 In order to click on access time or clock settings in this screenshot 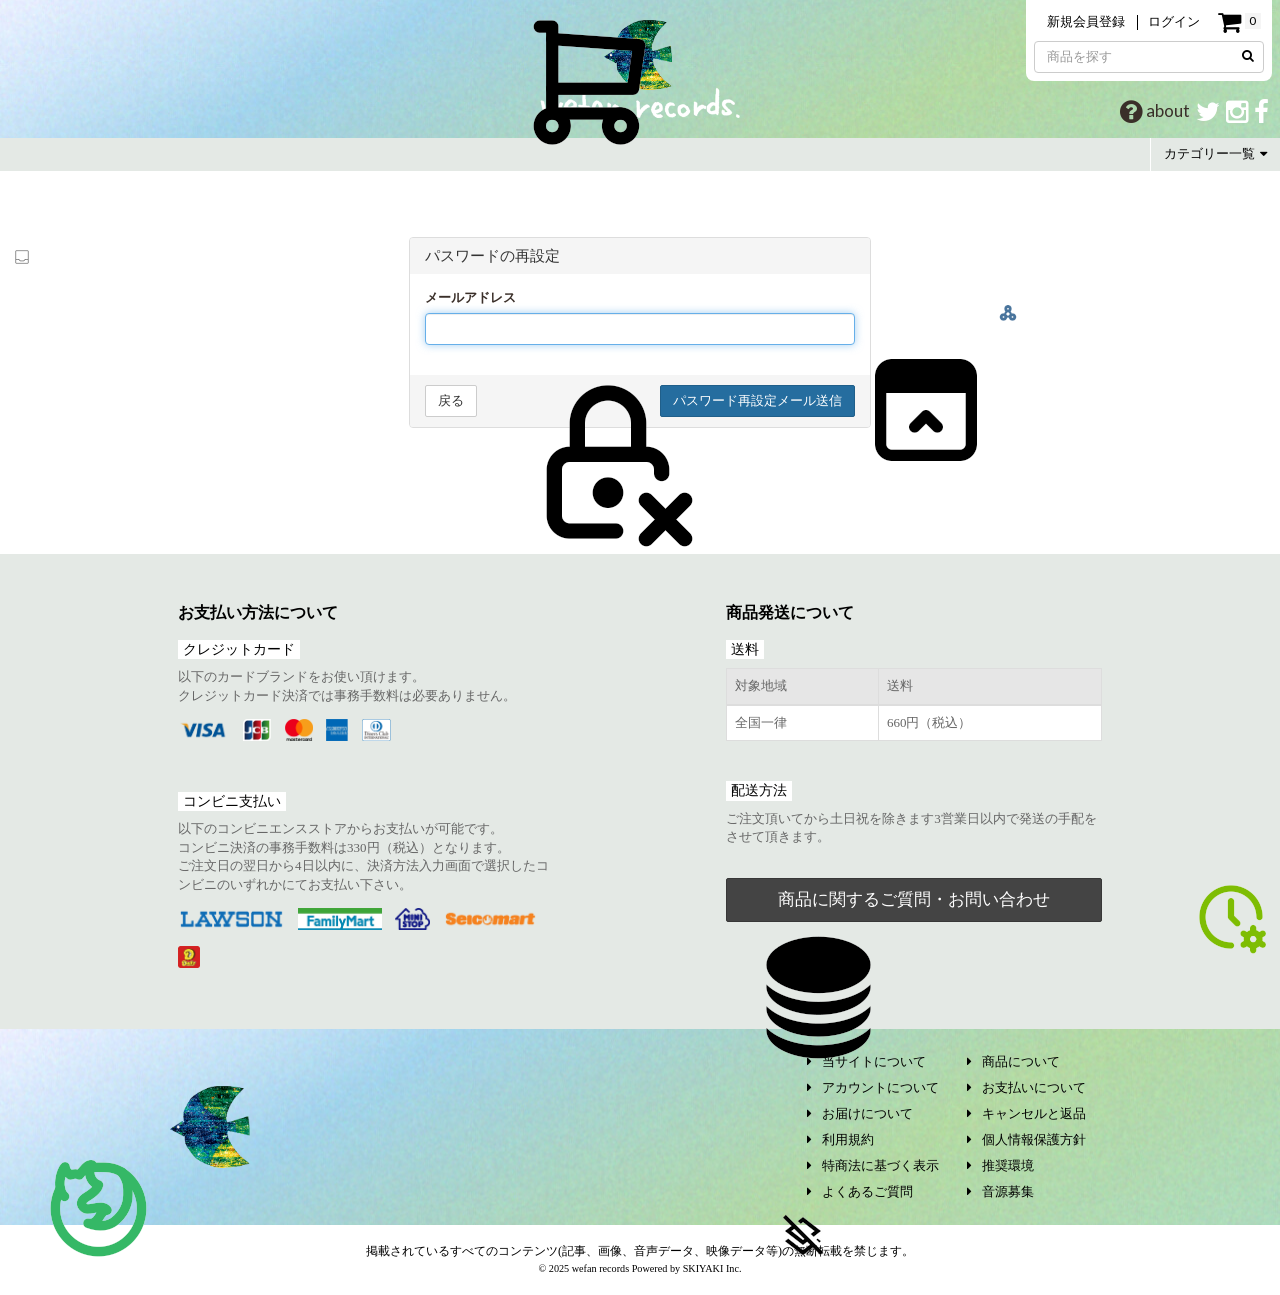, I will do `click(1231, 917)`.